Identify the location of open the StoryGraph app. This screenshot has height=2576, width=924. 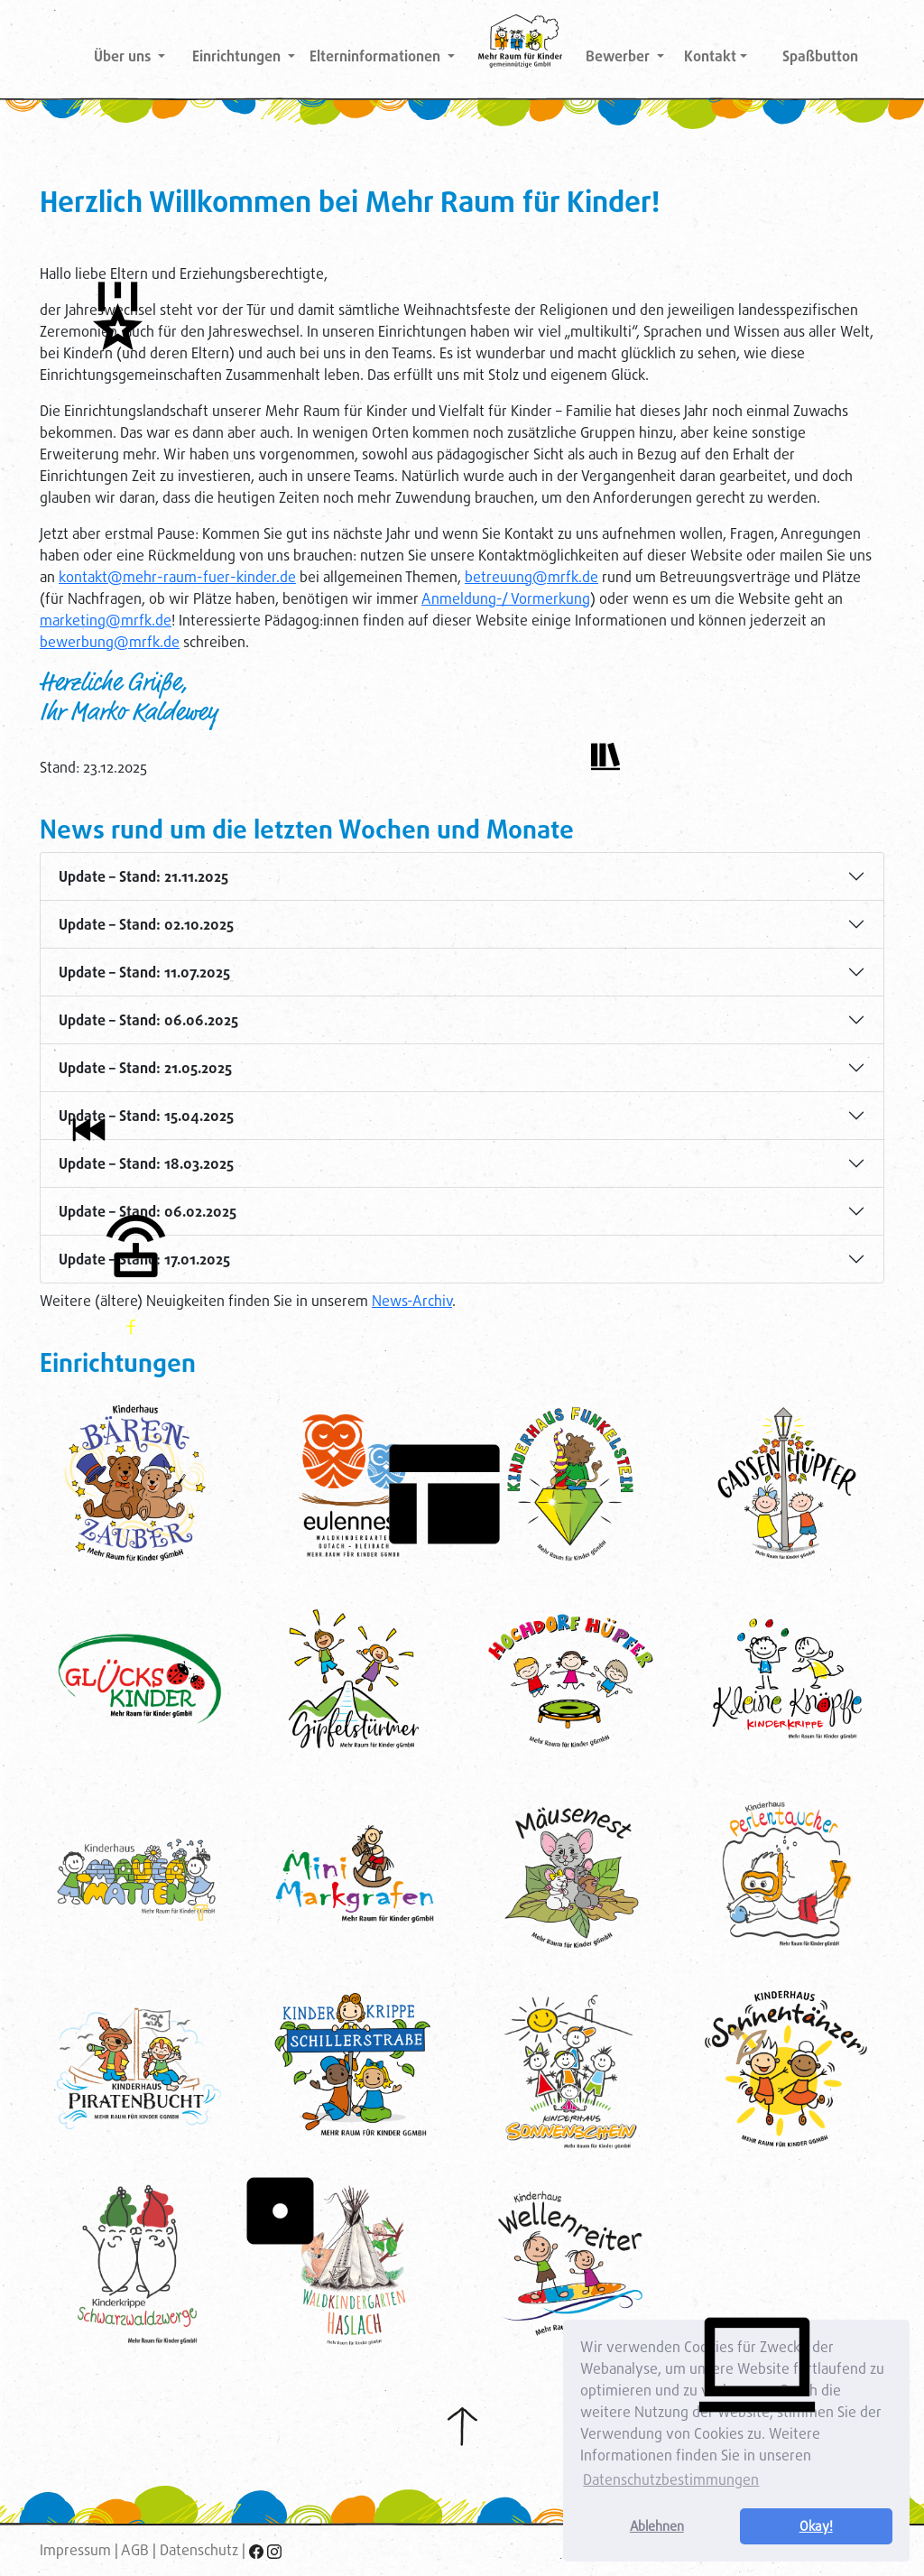
(605, 756).